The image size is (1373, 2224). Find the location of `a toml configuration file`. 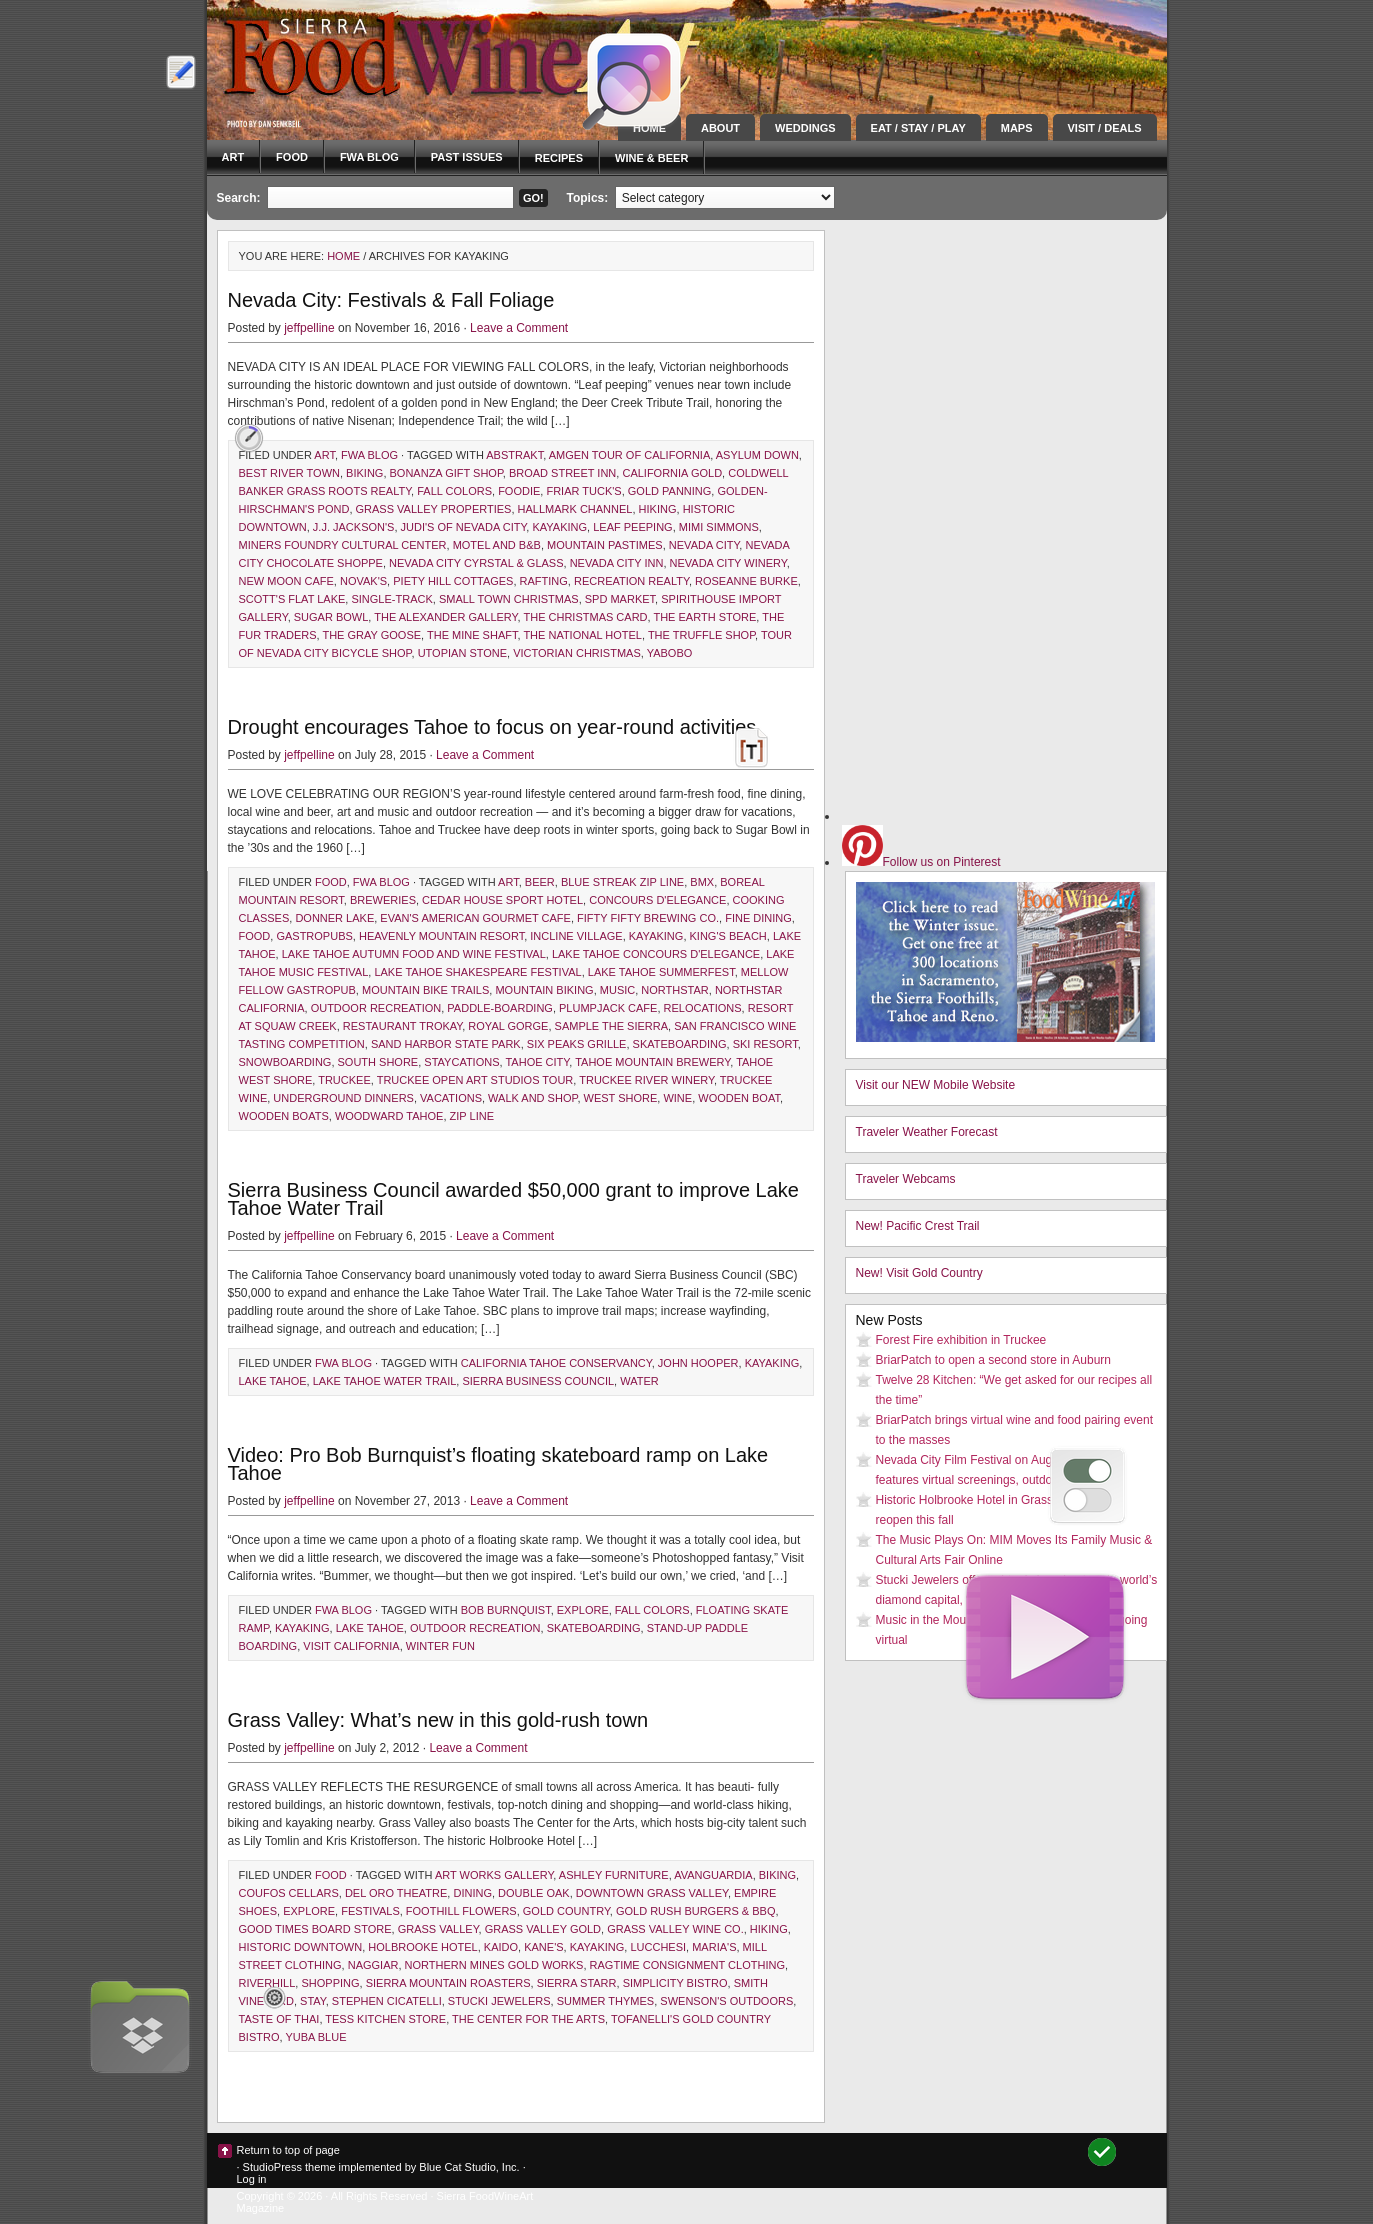

a toml configuration file is located at coordinates (751, 747).